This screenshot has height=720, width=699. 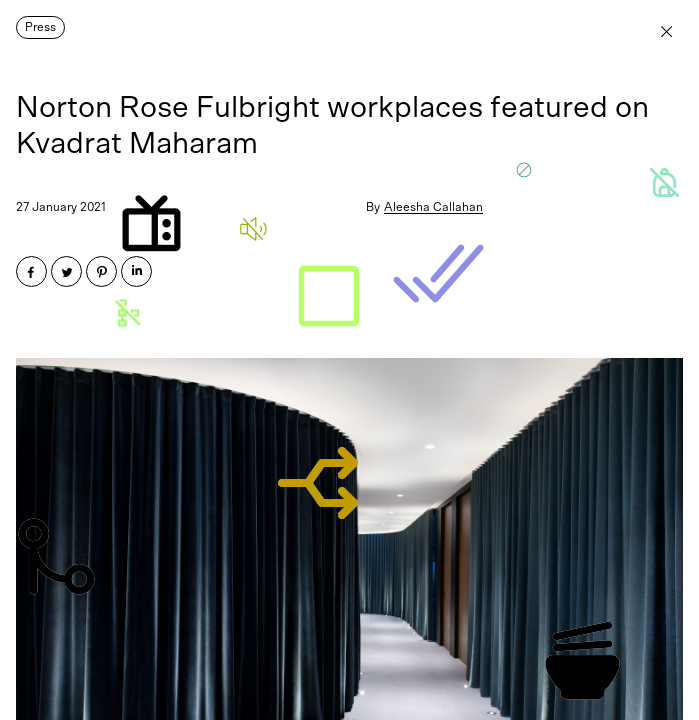 What do you see at coordinates (253, 229) in the screenshot?
I see `mute audio or sound` at bounding box center [253, 229].